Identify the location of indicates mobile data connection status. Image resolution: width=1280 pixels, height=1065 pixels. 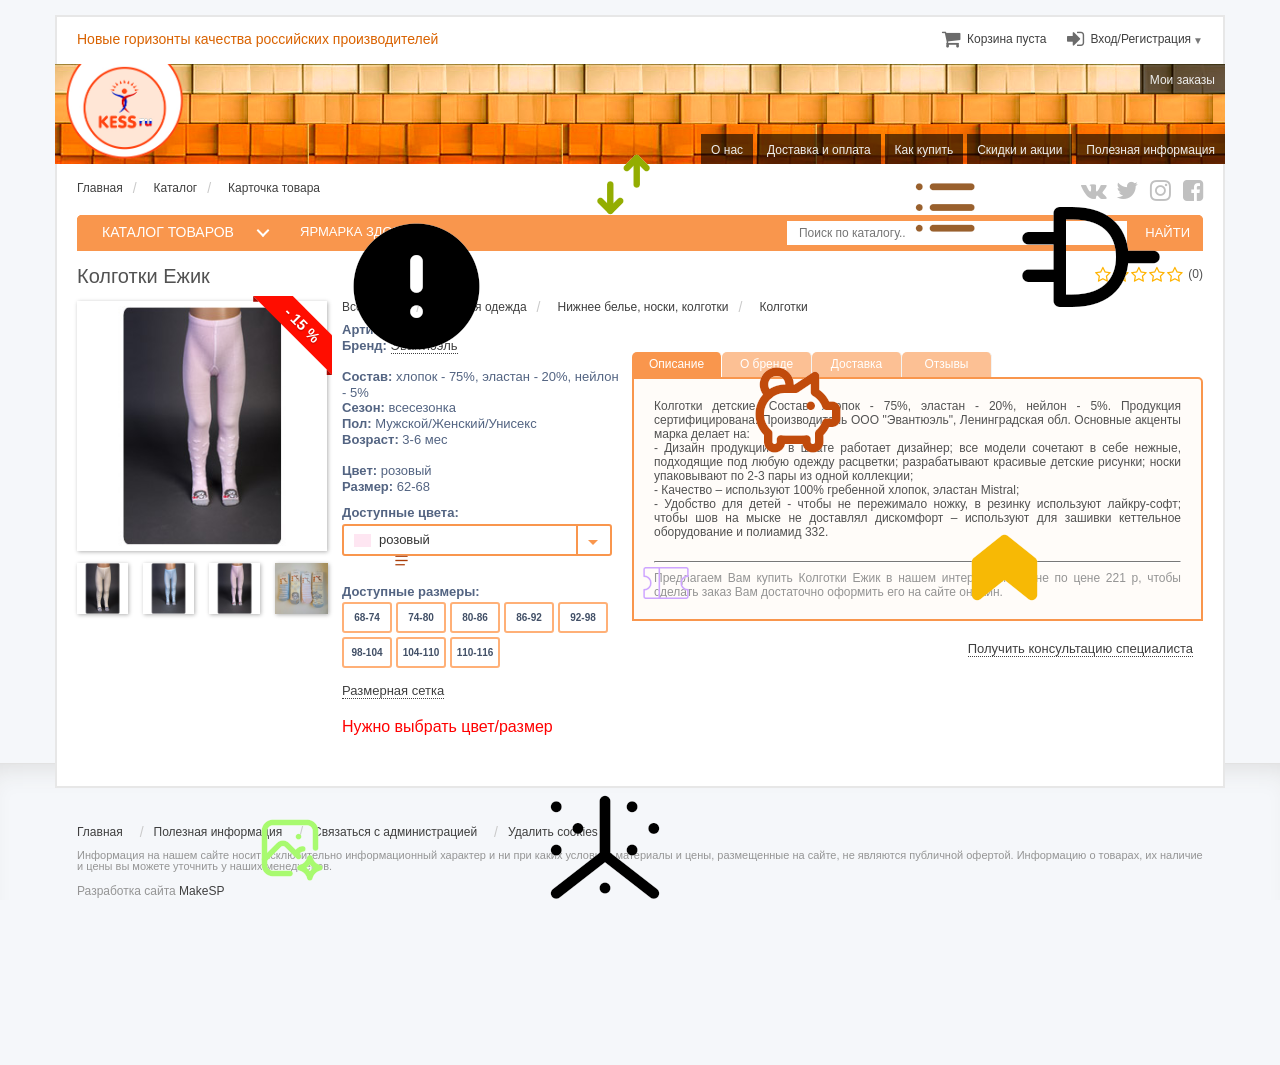
(623, 184).